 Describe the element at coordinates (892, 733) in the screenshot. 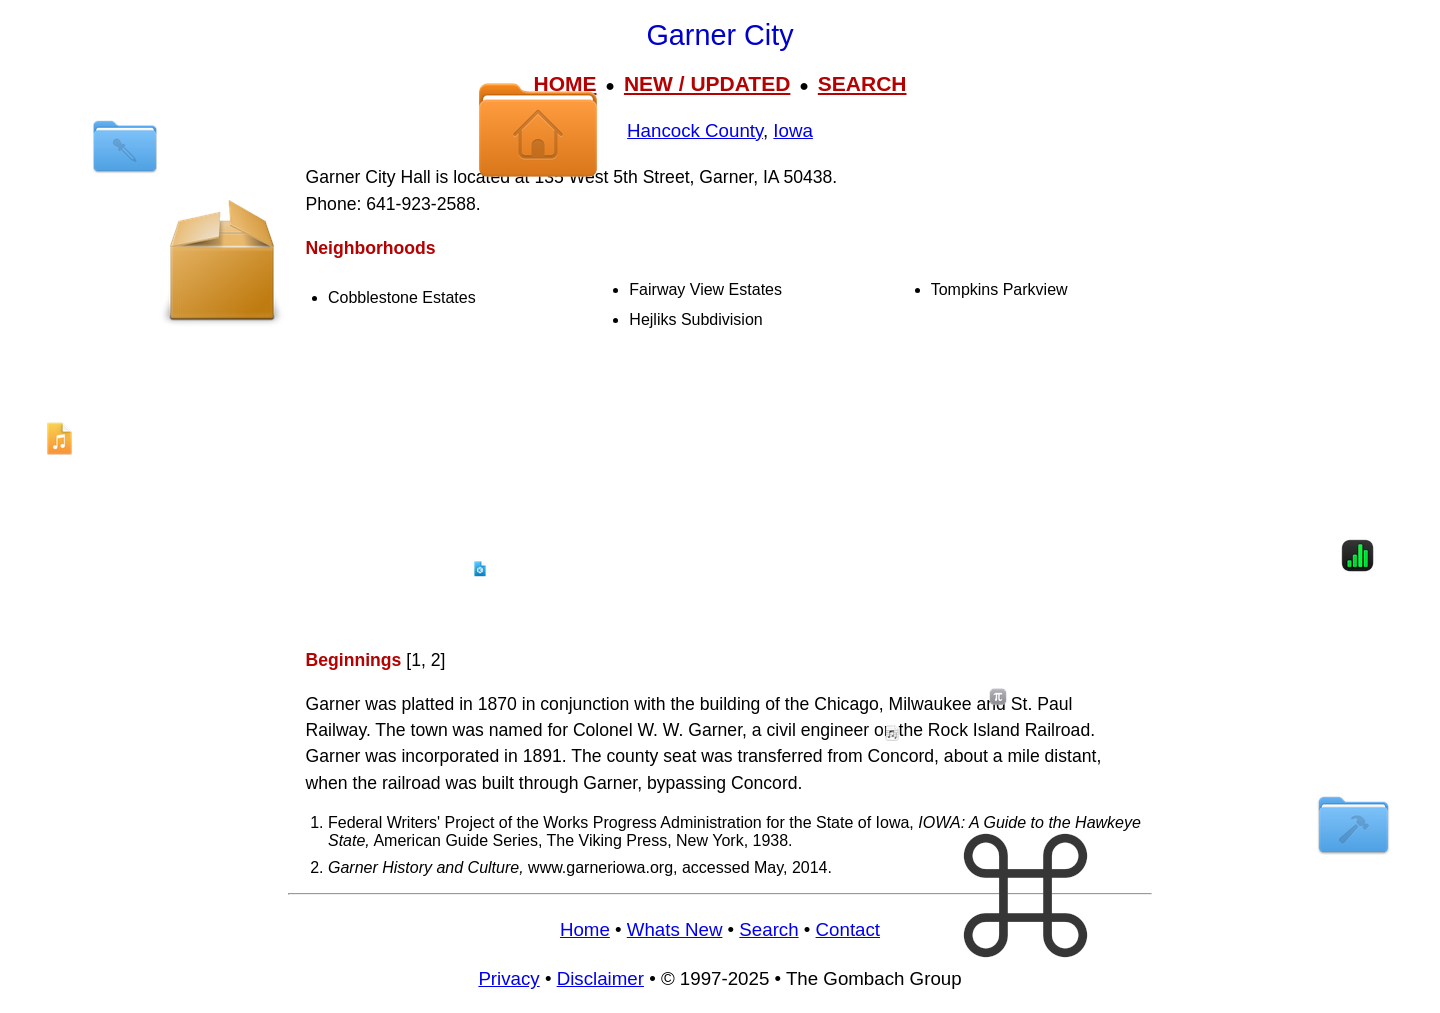

I see `an audio melody file type` at that location.